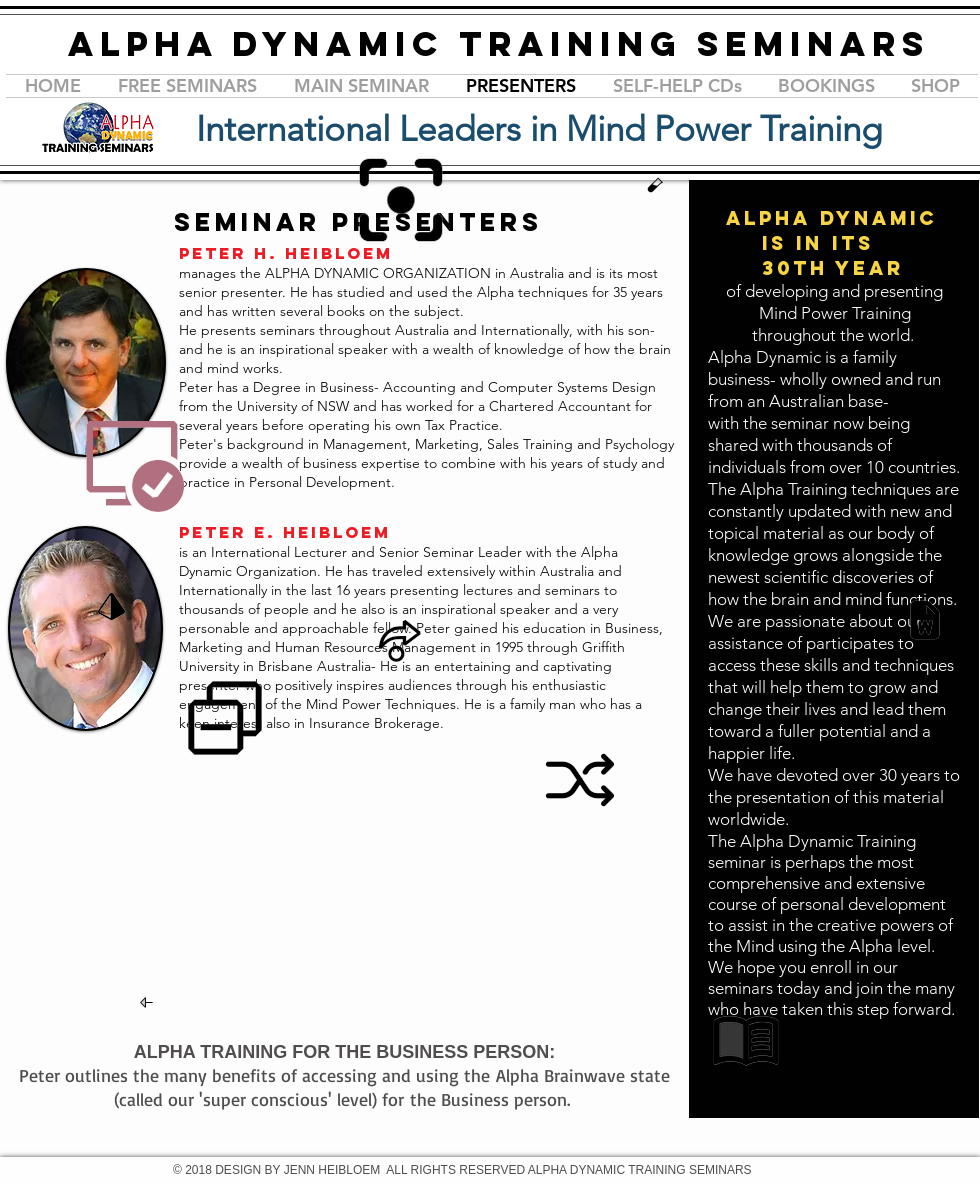 Image resolution: width=980 pixels, height=1184 pixels. I want to click on collapse all expanded items in a tree view, so click(225, 718).